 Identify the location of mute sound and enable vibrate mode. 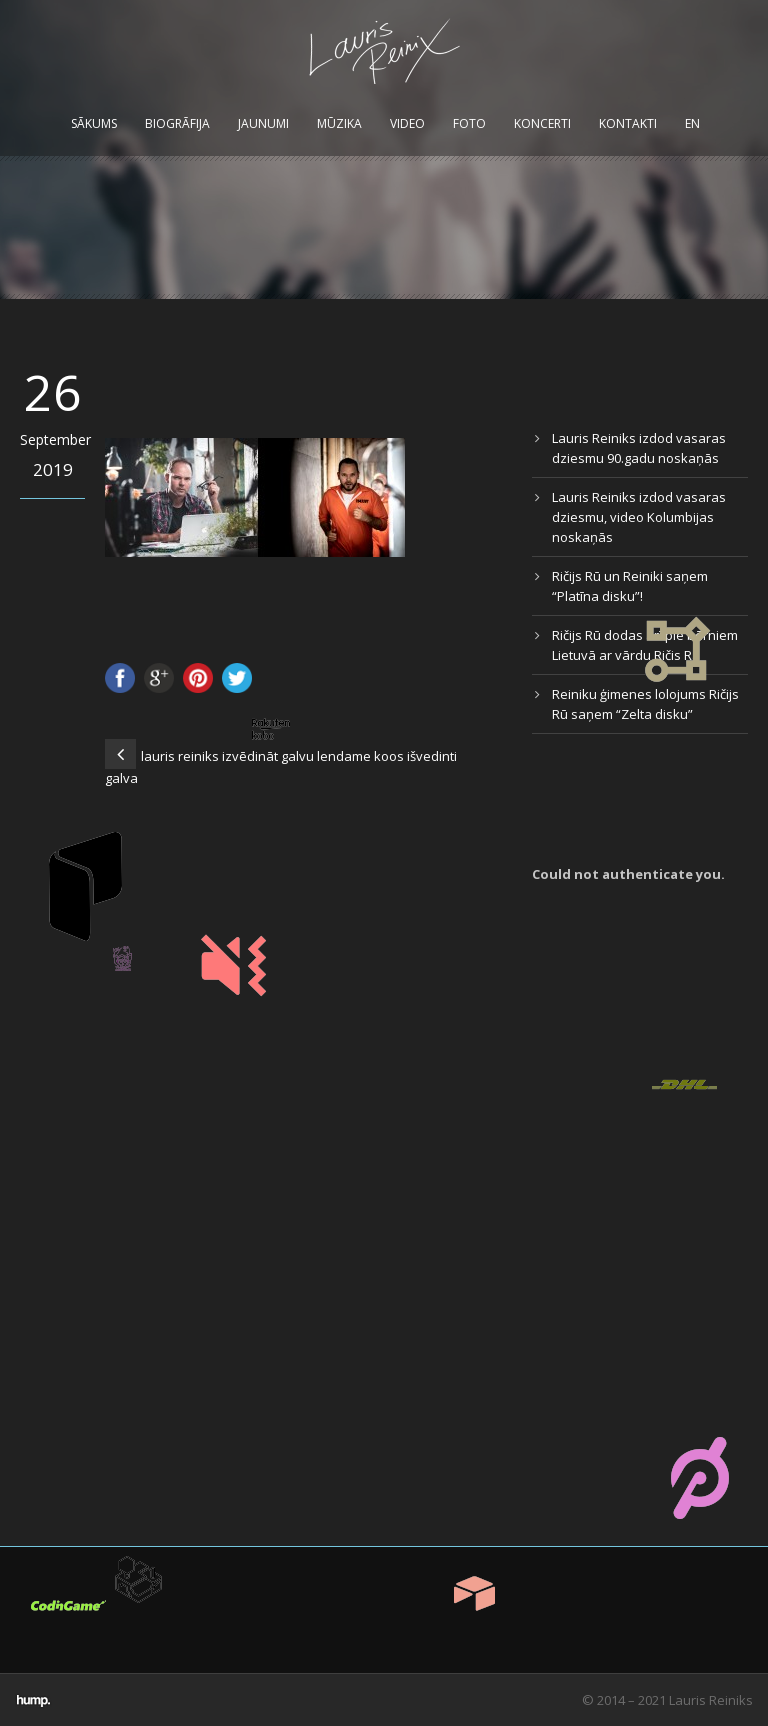
(236, 966).